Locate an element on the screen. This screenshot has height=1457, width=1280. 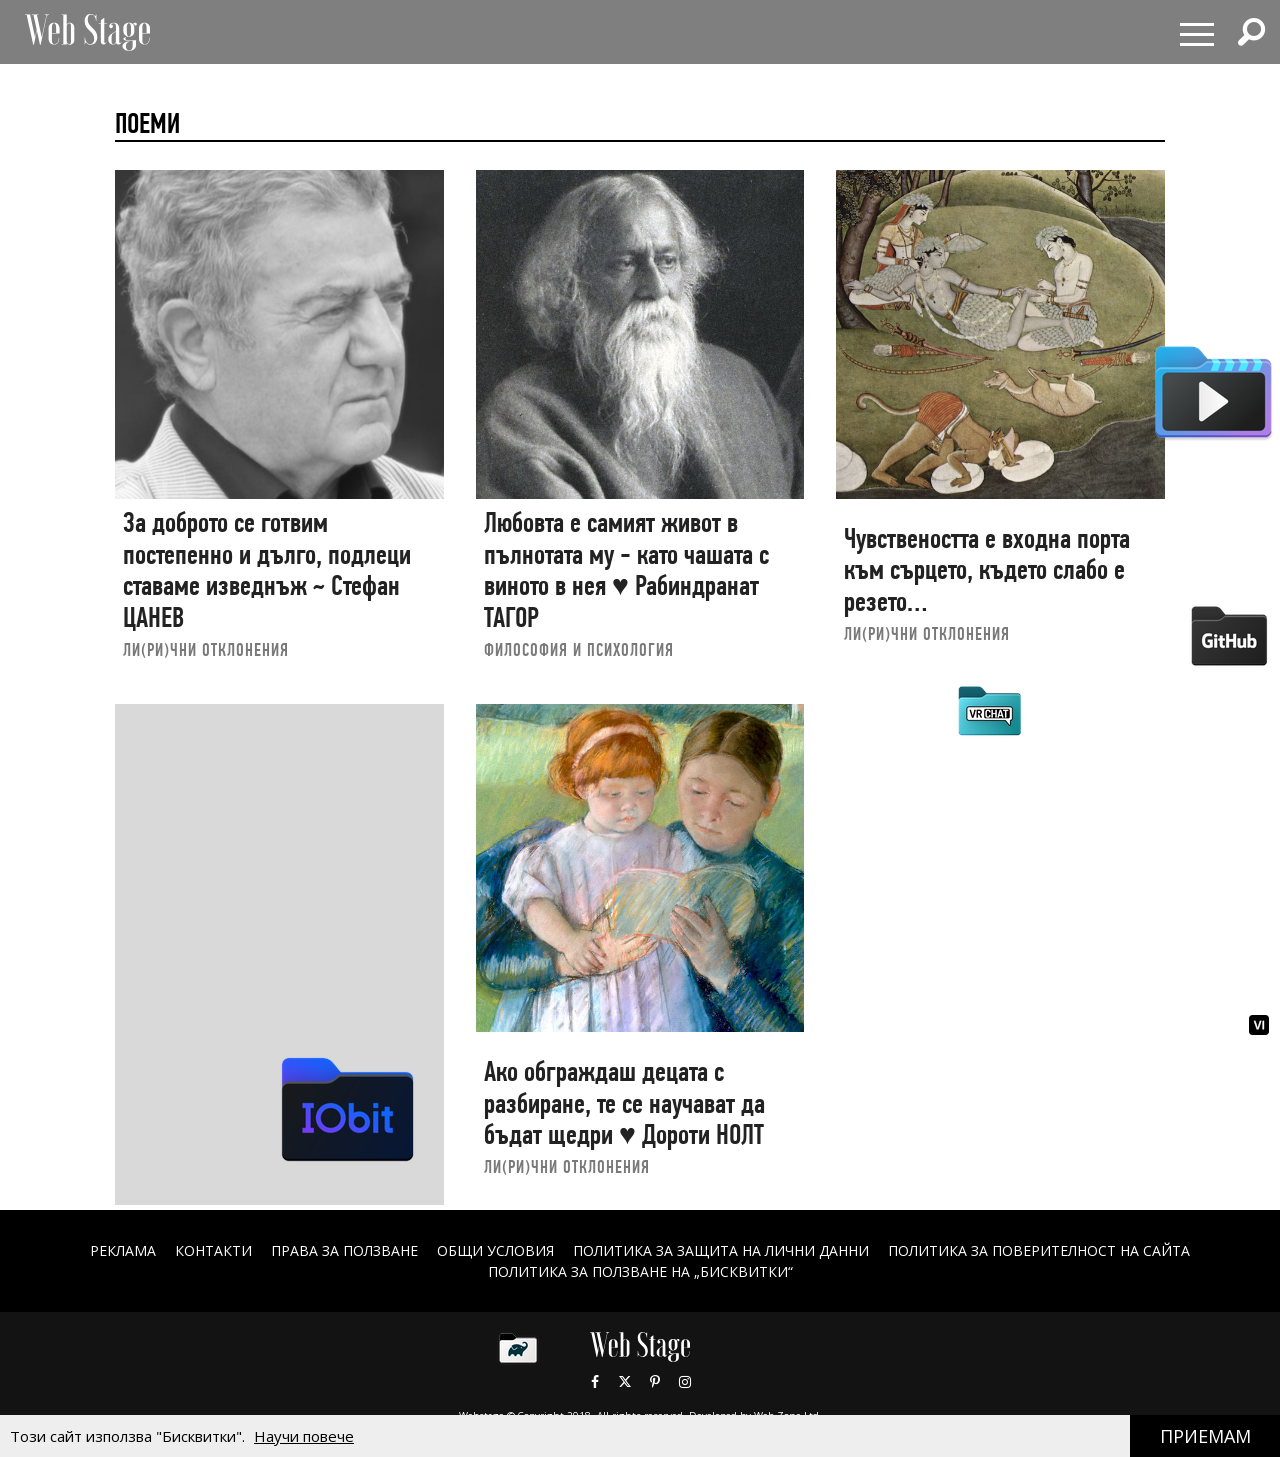
open vrchat files folder is located at coordinates (989, 712).